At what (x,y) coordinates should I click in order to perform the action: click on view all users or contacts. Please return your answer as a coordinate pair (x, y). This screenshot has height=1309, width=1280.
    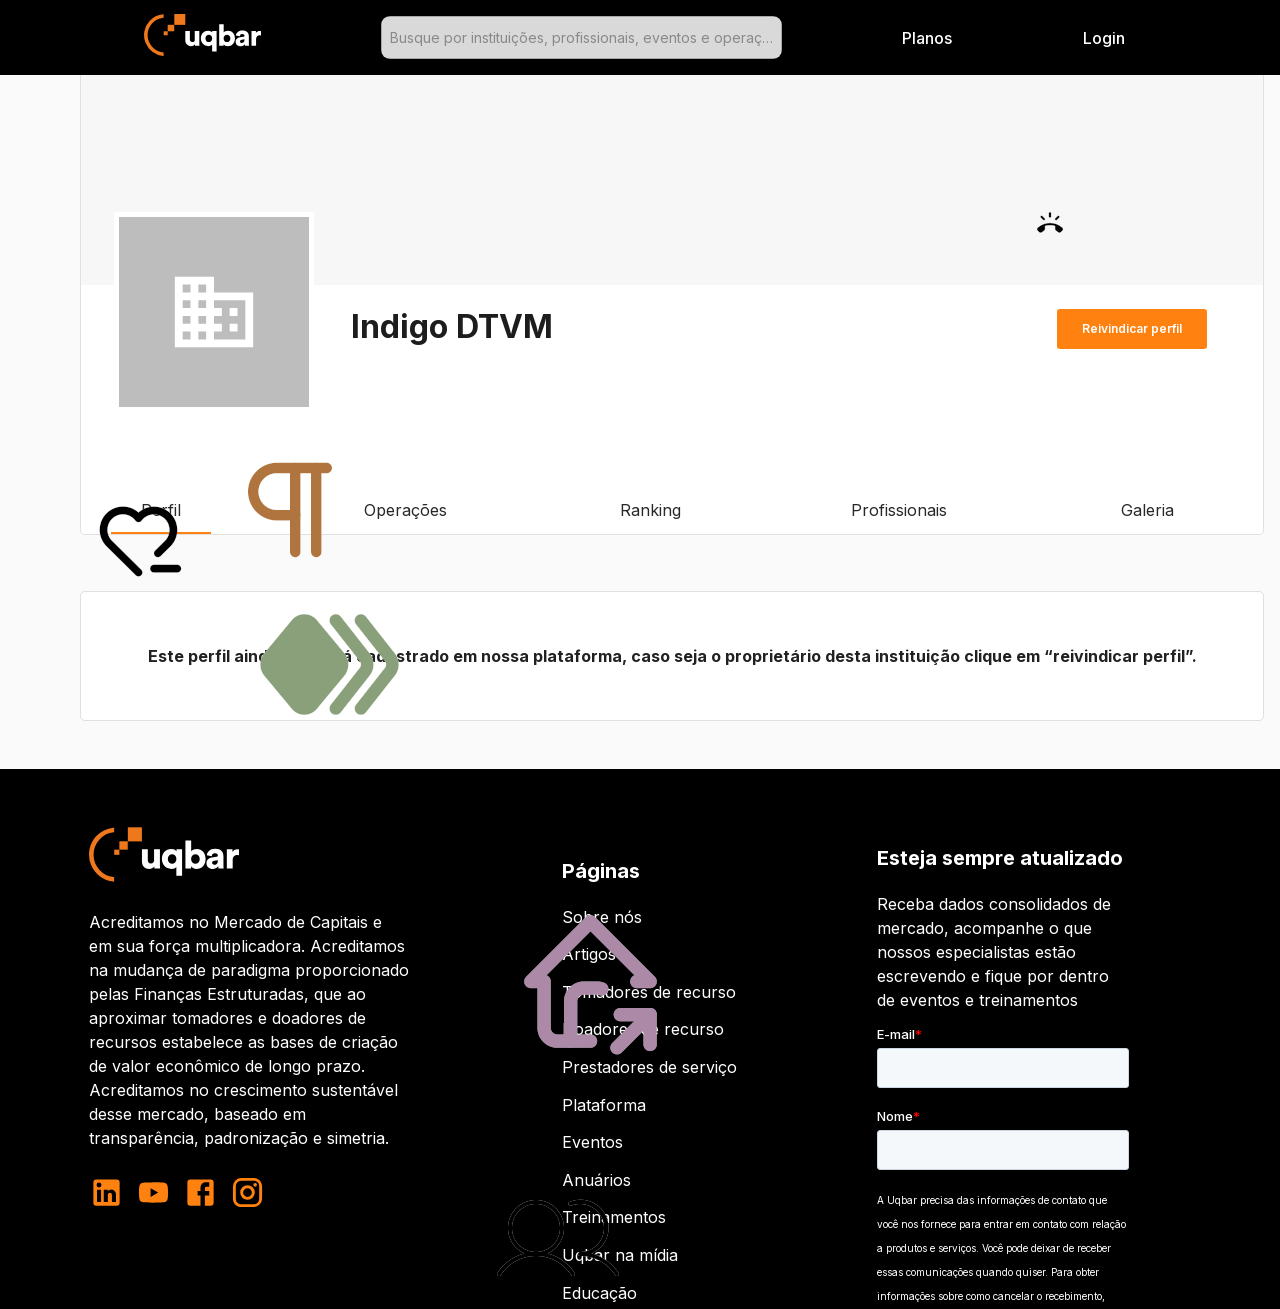
    Looking at the image, I should click on (558, 1238).